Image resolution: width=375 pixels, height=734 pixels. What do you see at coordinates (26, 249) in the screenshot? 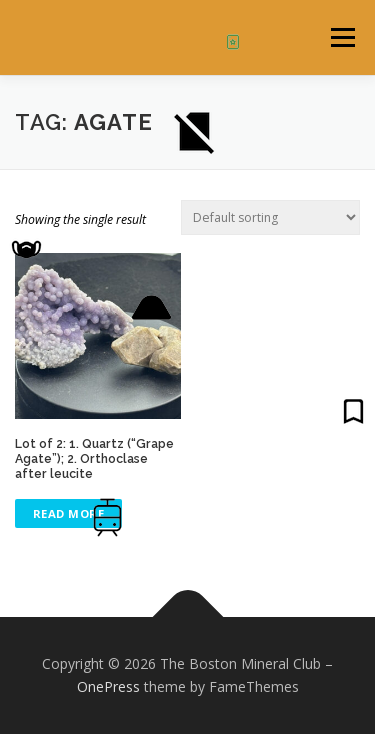
I see `indicates mask required or health safety guidelines` at bounding box center [26, 249].